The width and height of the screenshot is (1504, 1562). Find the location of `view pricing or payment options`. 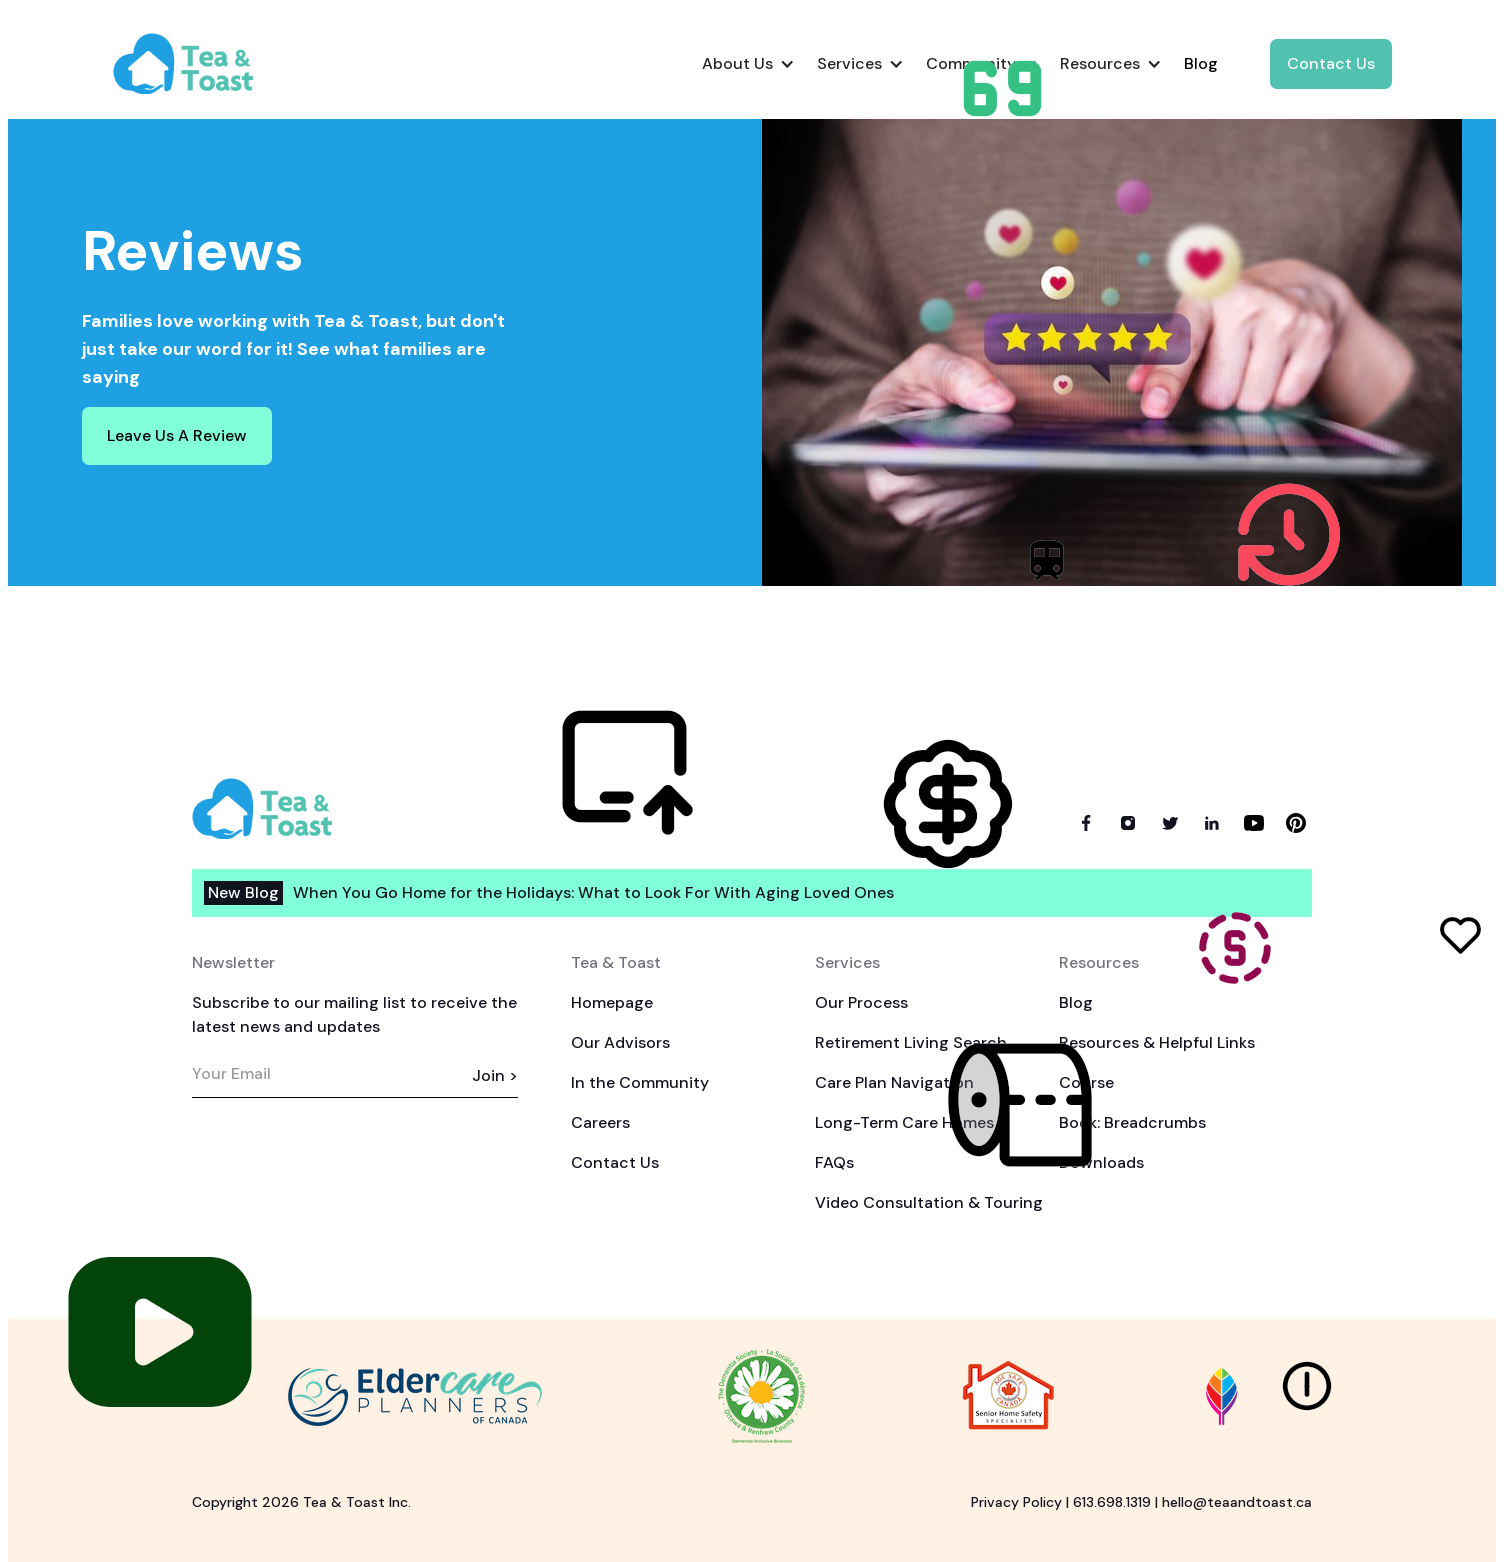

view pricing or payment options is located at coordinates (948, 804).